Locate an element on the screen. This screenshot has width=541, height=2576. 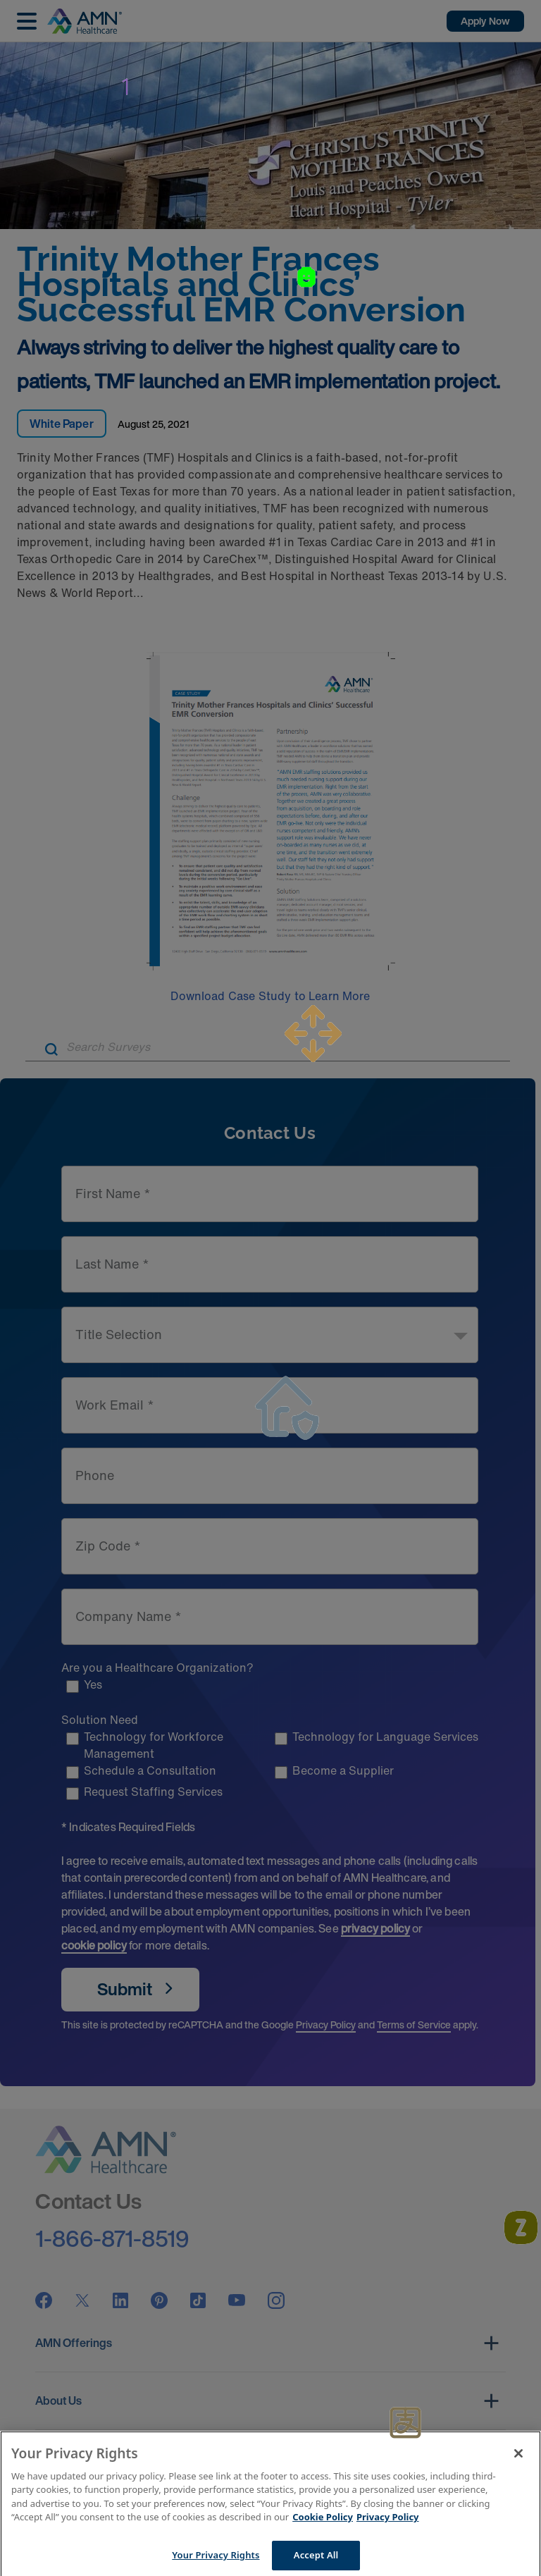
access building blocks or modular components is located at coordinates (306, 277).